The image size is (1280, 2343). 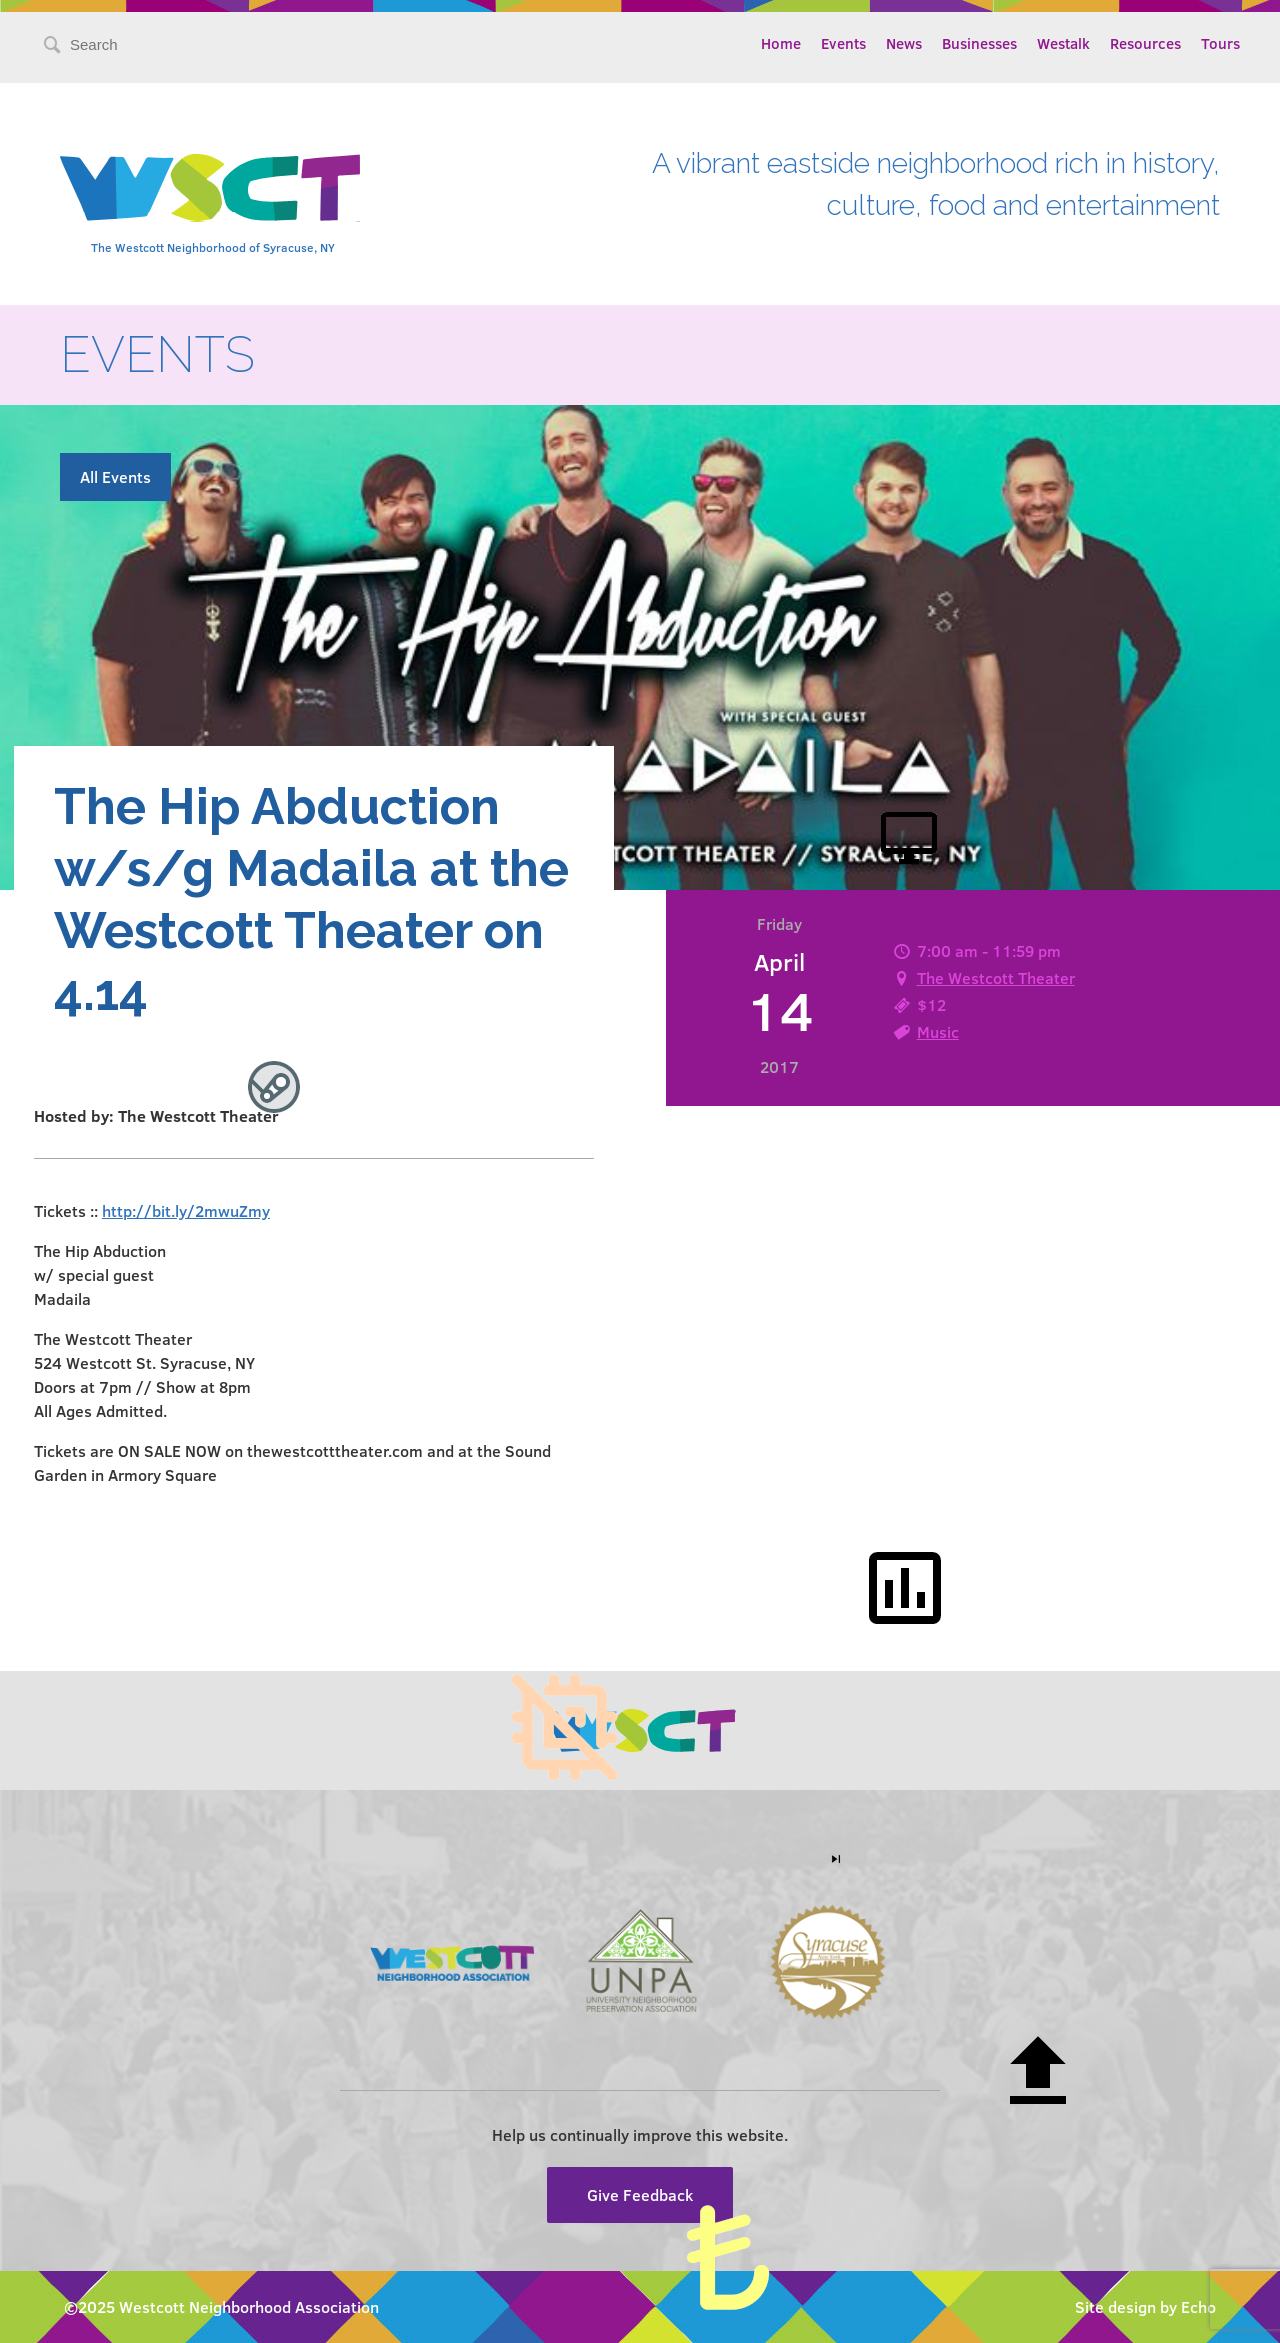 I want to click on switch to desktop view, so click(x=909, y=838).